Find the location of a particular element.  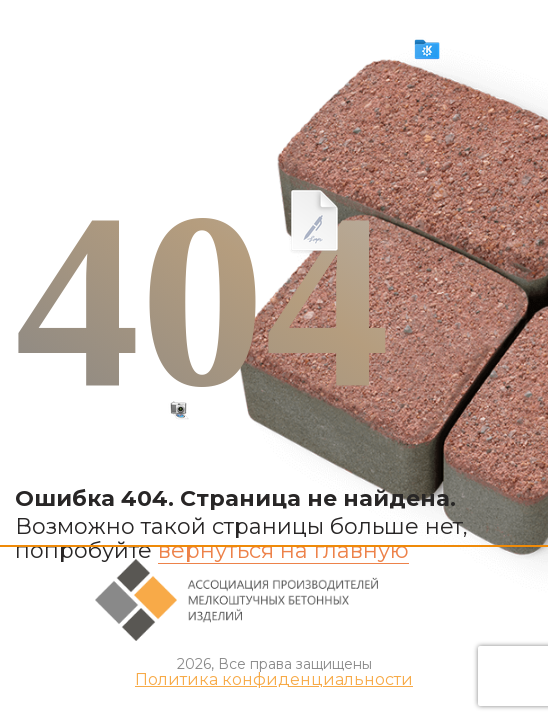

open kde application files folder is located at coordinates (427, 50).